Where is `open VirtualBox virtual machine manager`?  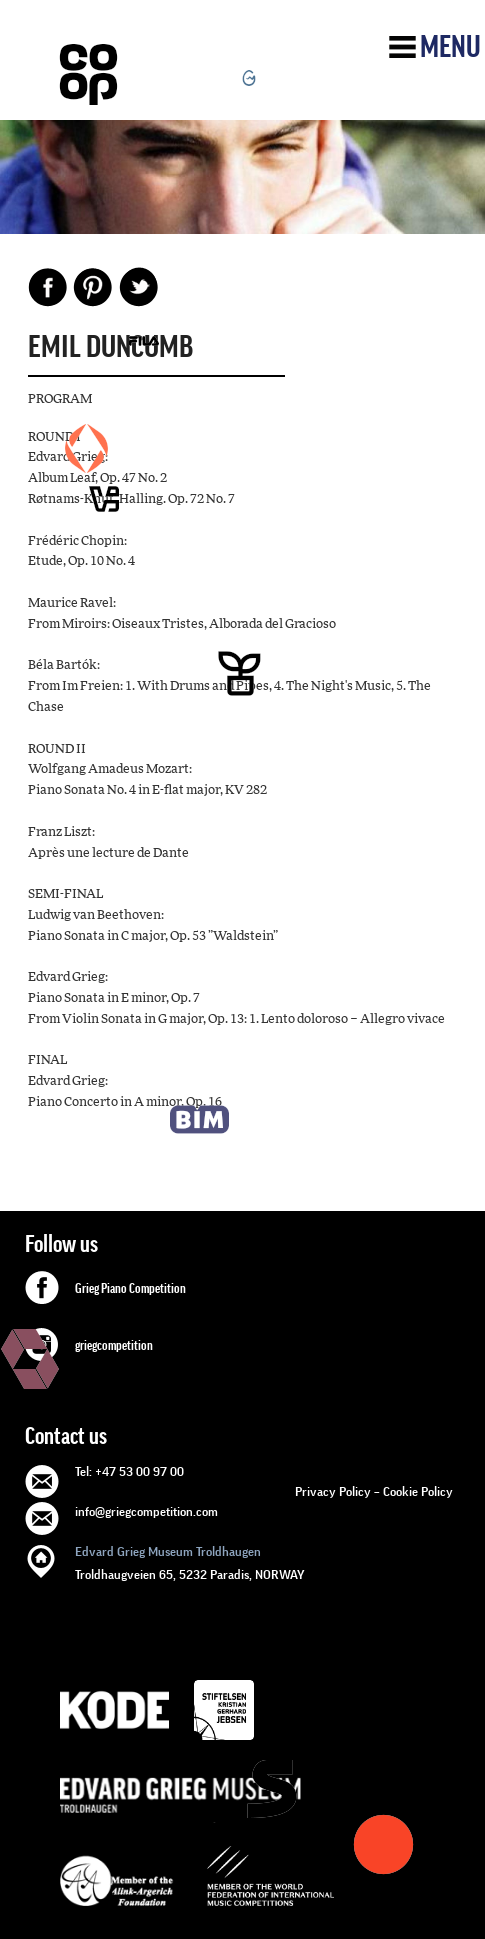
open VirtualBox virtual machine manager is located at coordinates (104, 499).